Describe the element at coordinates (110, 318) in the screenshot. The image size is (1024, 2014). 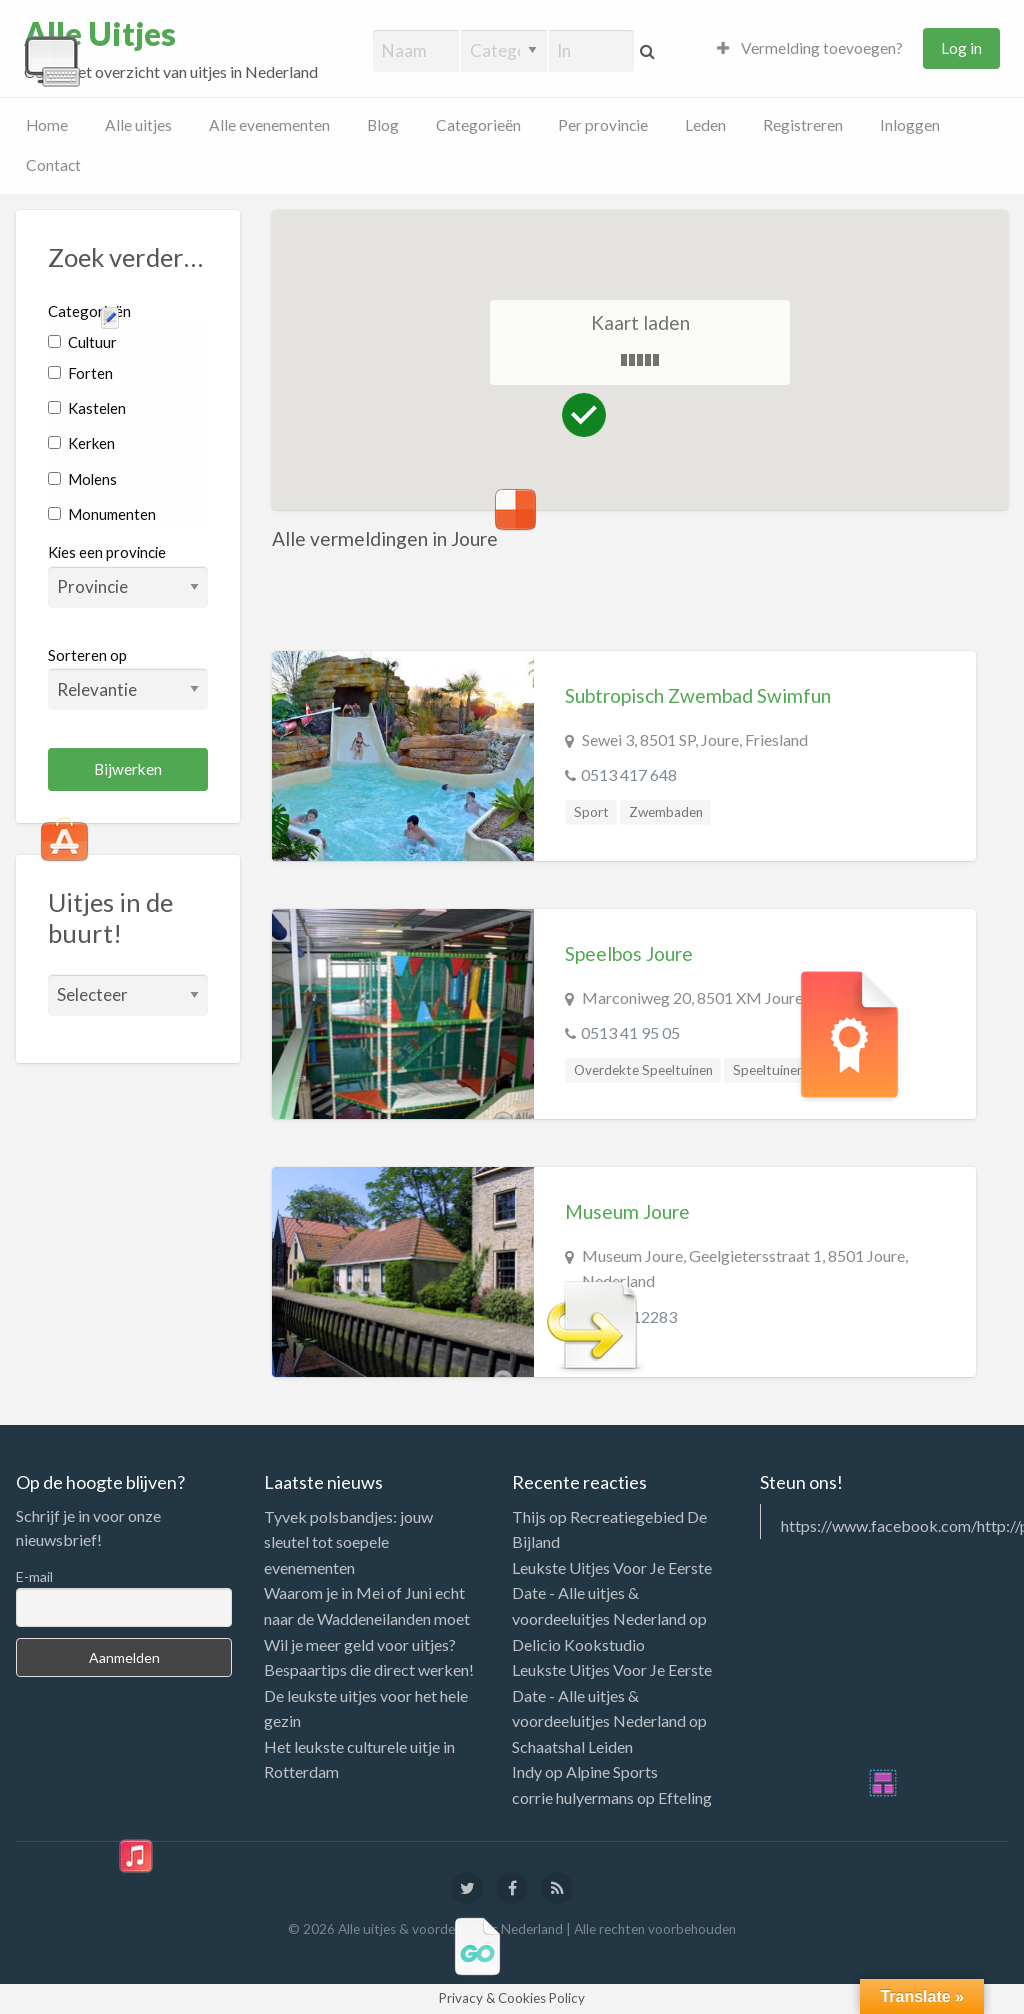
I see `open the text editor app` at that location.